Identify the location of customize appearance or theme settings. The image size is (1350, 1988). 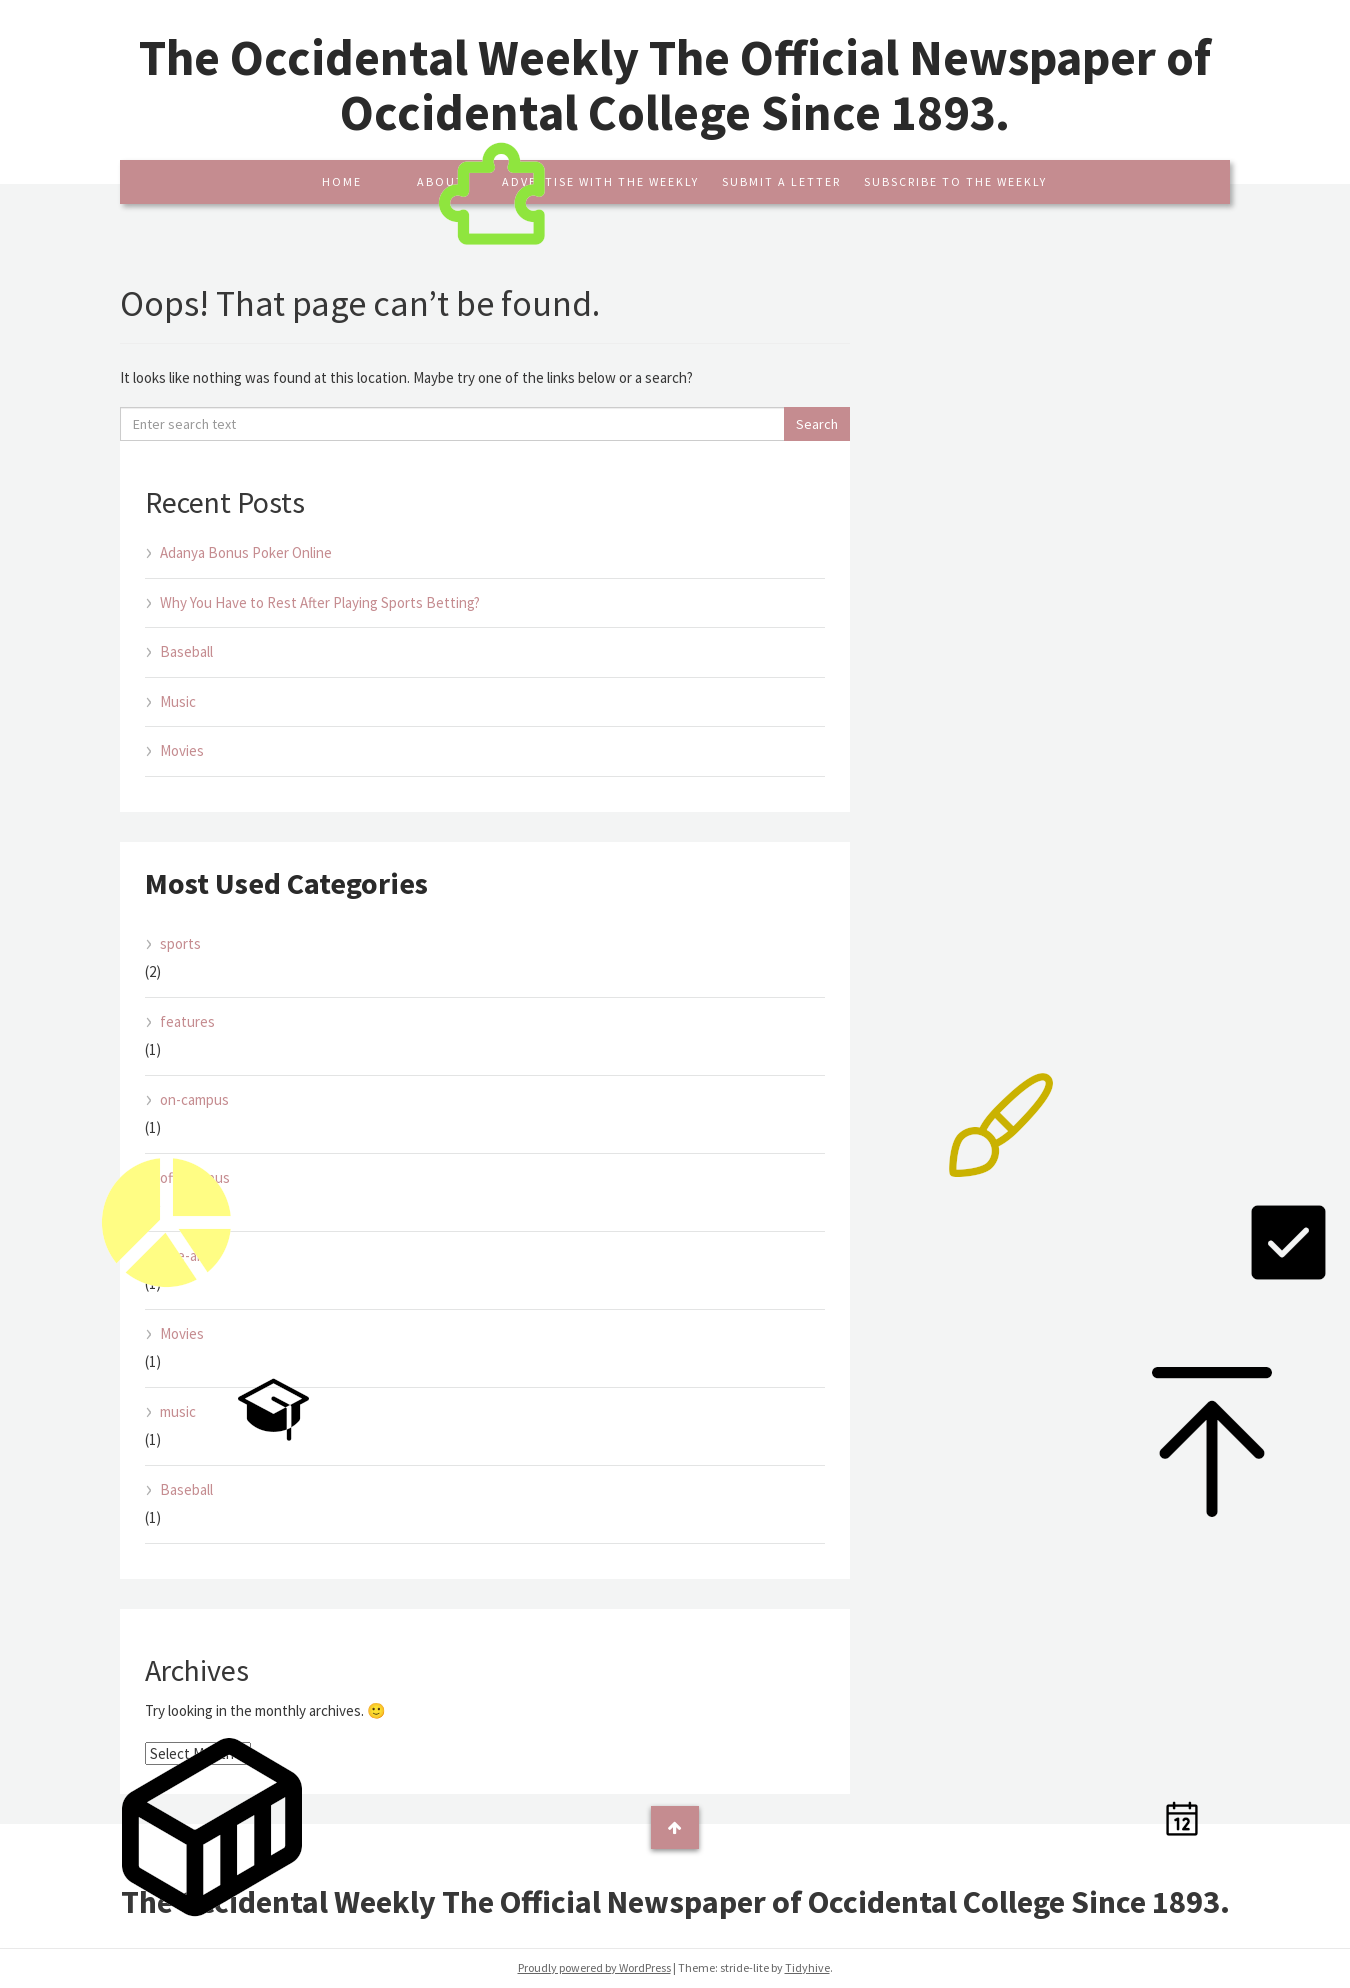
(1000, 1124).